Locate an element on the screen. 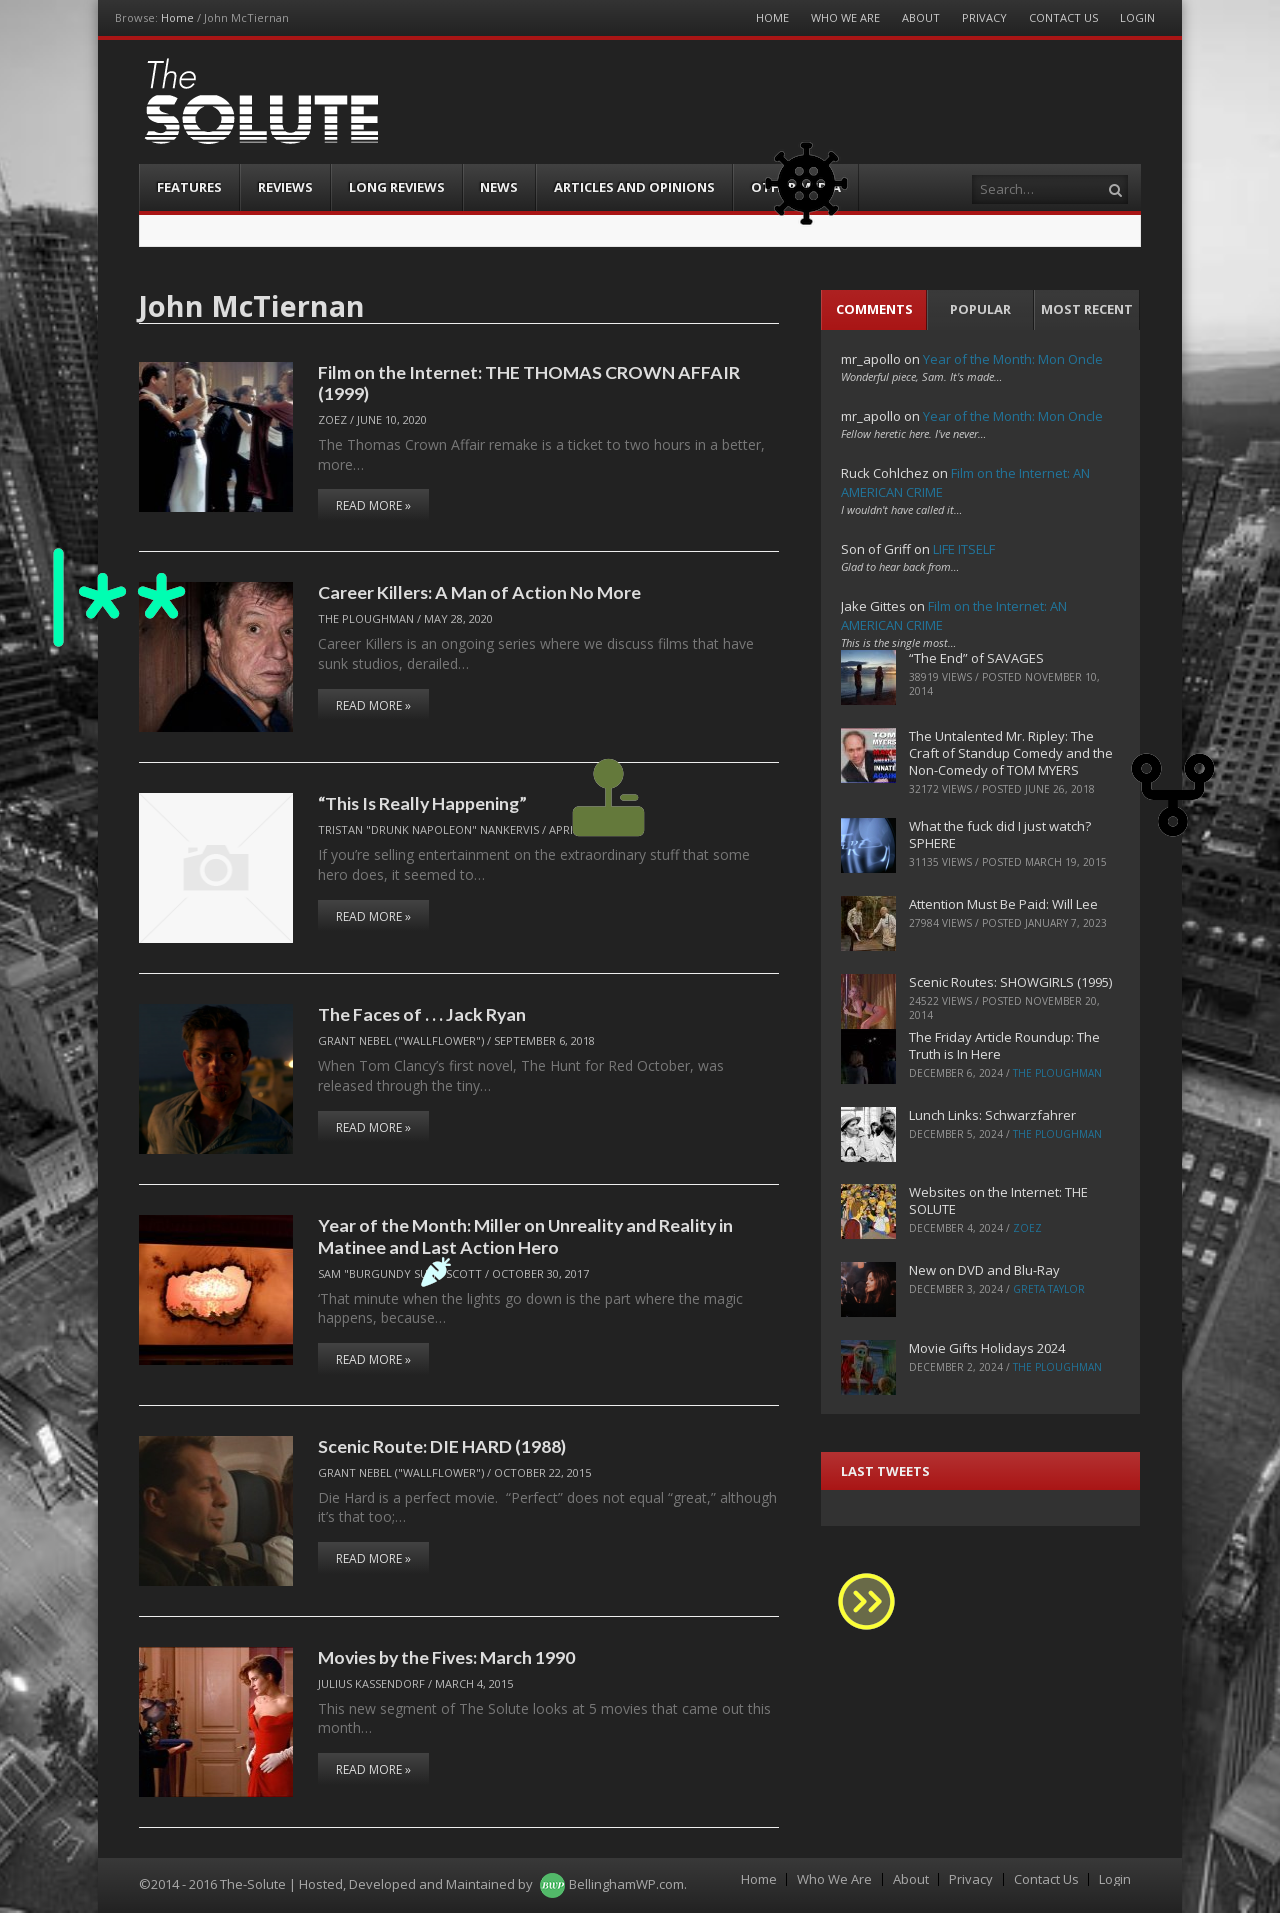 Image resolution: width=1280 pixels, height=1913 pixels. access game controls or gaming settings is located at coordinates (608, 800).